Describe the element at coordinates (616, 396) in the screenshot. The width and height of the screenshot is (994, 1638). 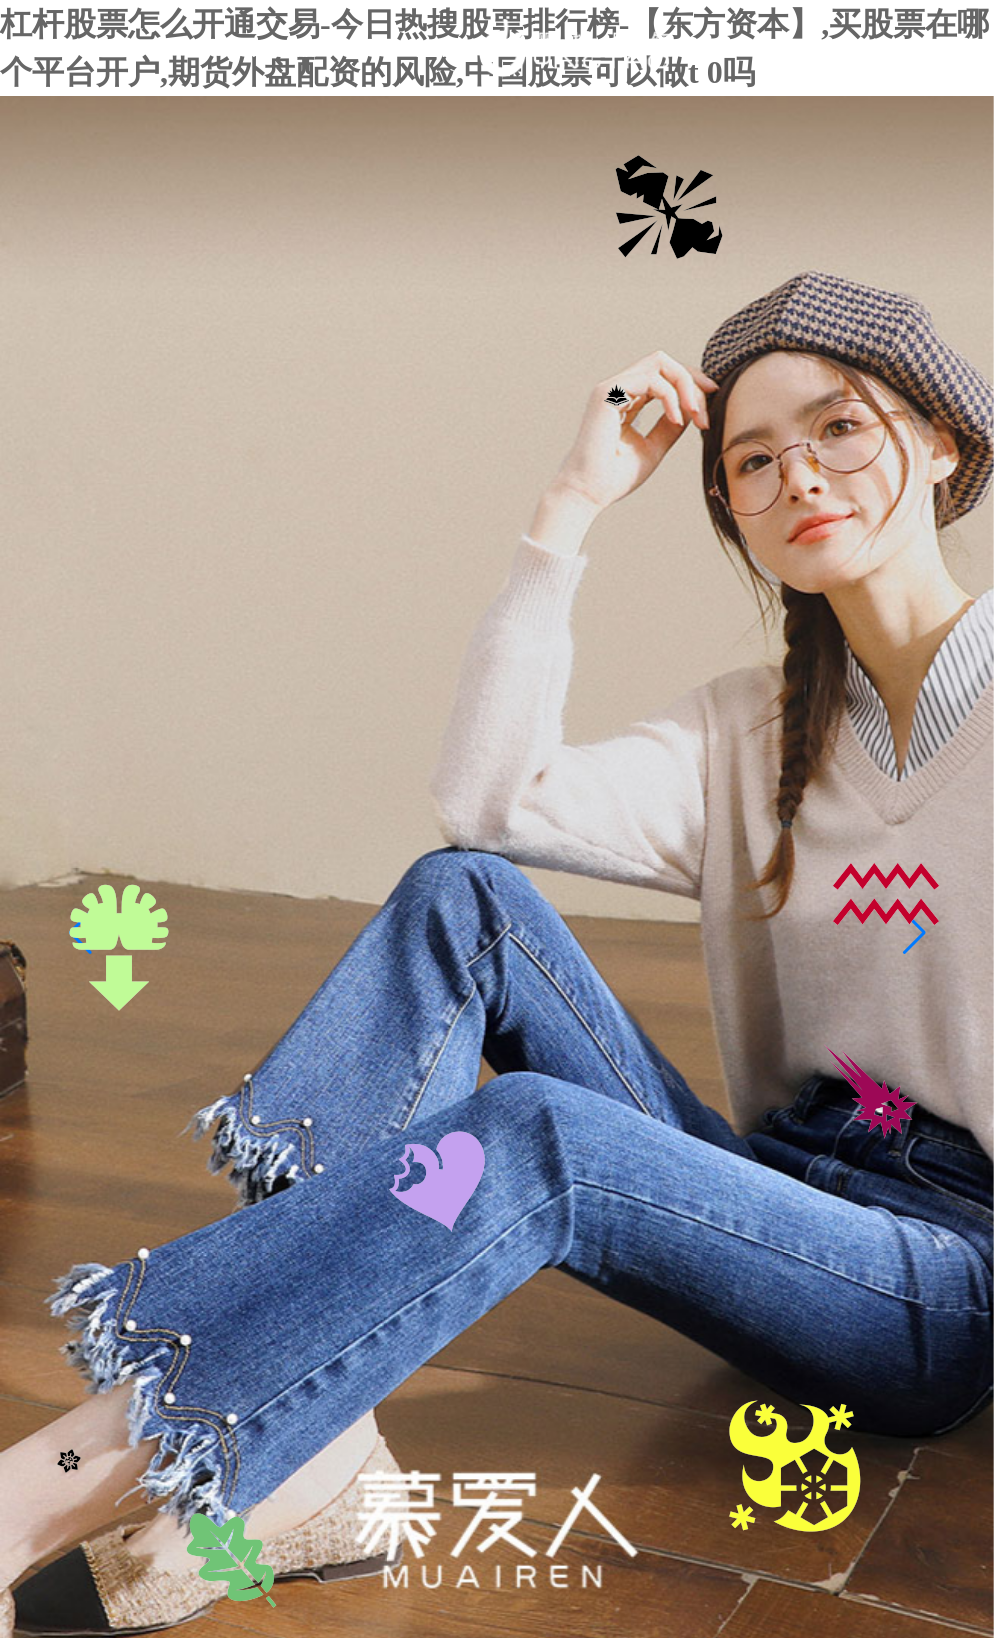
I see `access knowledge base or learning resources` at that location.